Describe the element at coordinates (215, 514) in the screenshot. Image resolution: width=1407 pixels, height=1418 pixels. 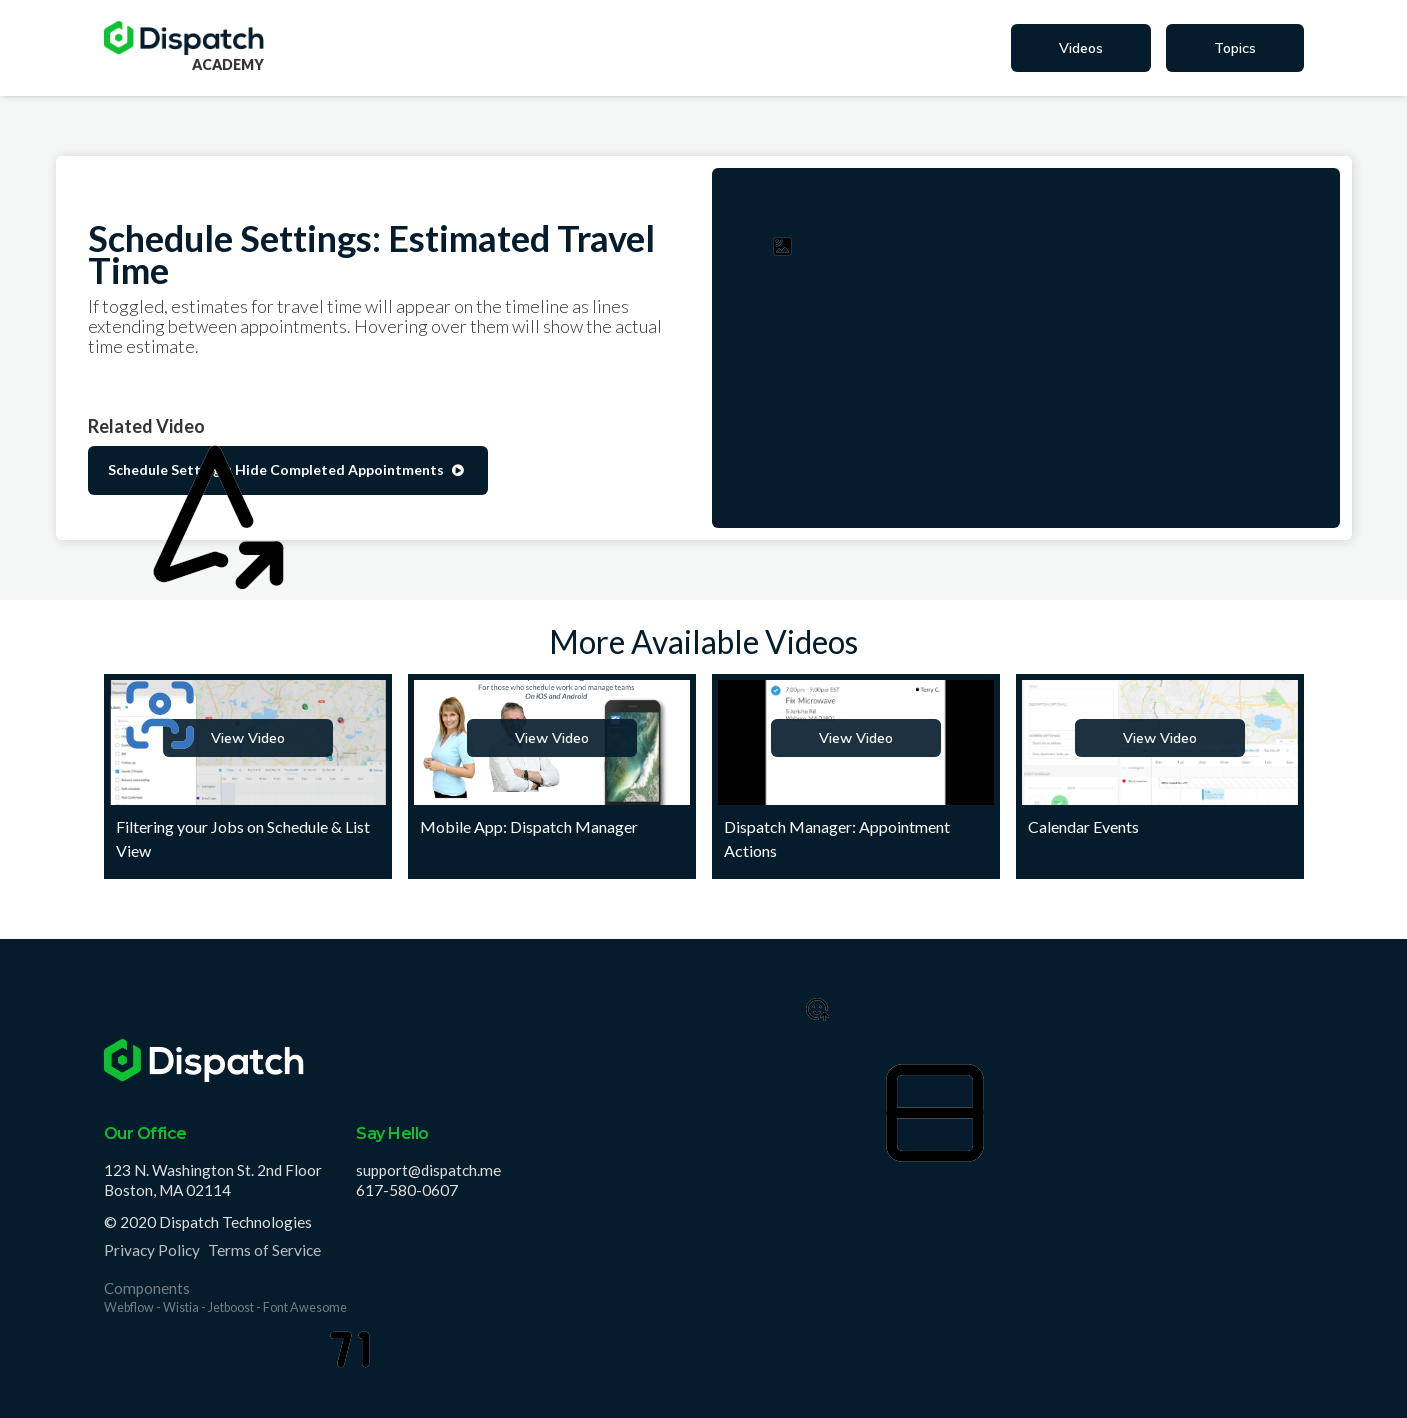
I see `share your current location` at that location.